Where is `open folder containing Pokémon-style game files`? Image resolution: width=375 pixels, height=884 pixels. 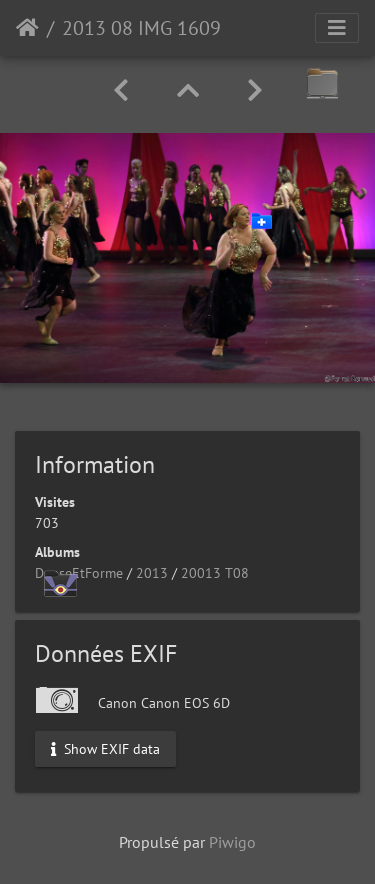 open folder containing Pokémon-style game files is located at coordinates (60, 584).